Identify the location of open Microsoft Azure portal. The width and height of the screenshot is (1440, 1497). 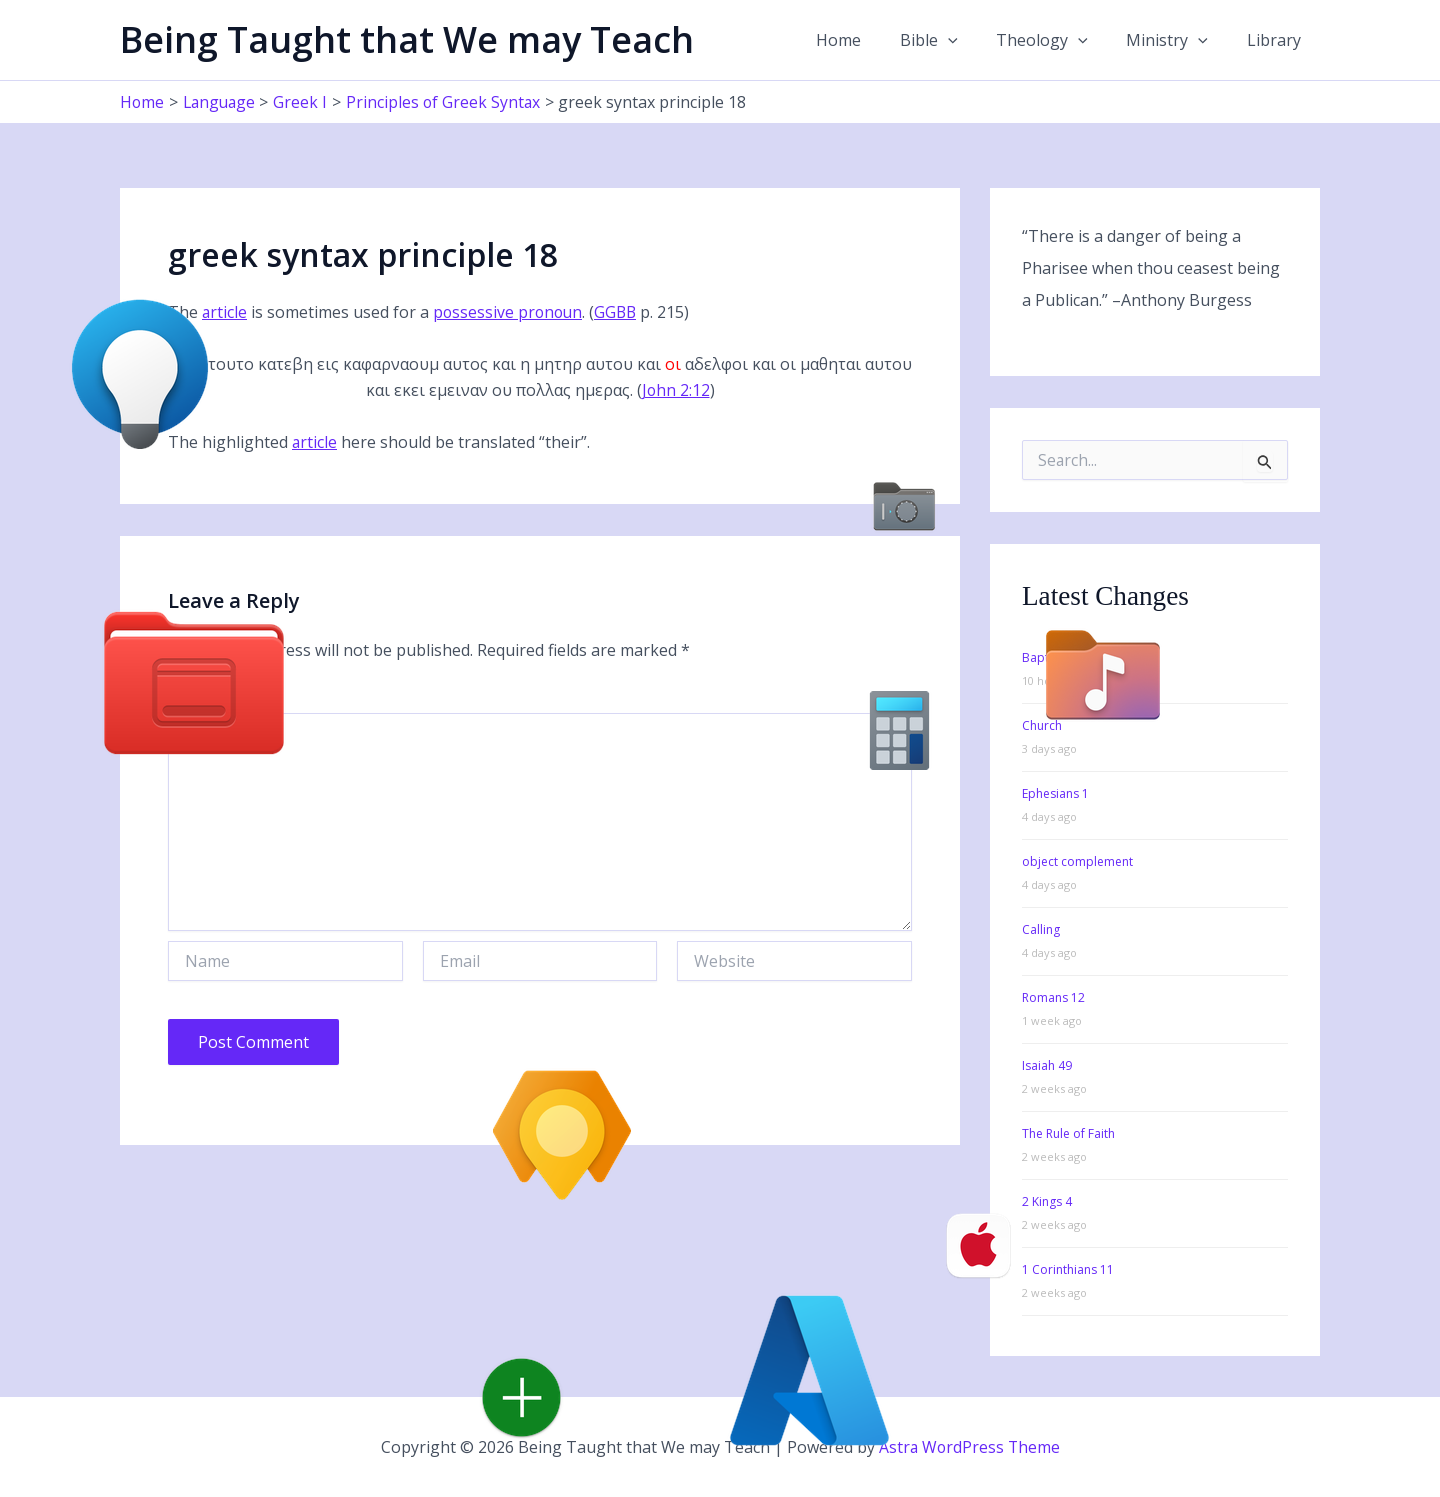
(809, 1370).